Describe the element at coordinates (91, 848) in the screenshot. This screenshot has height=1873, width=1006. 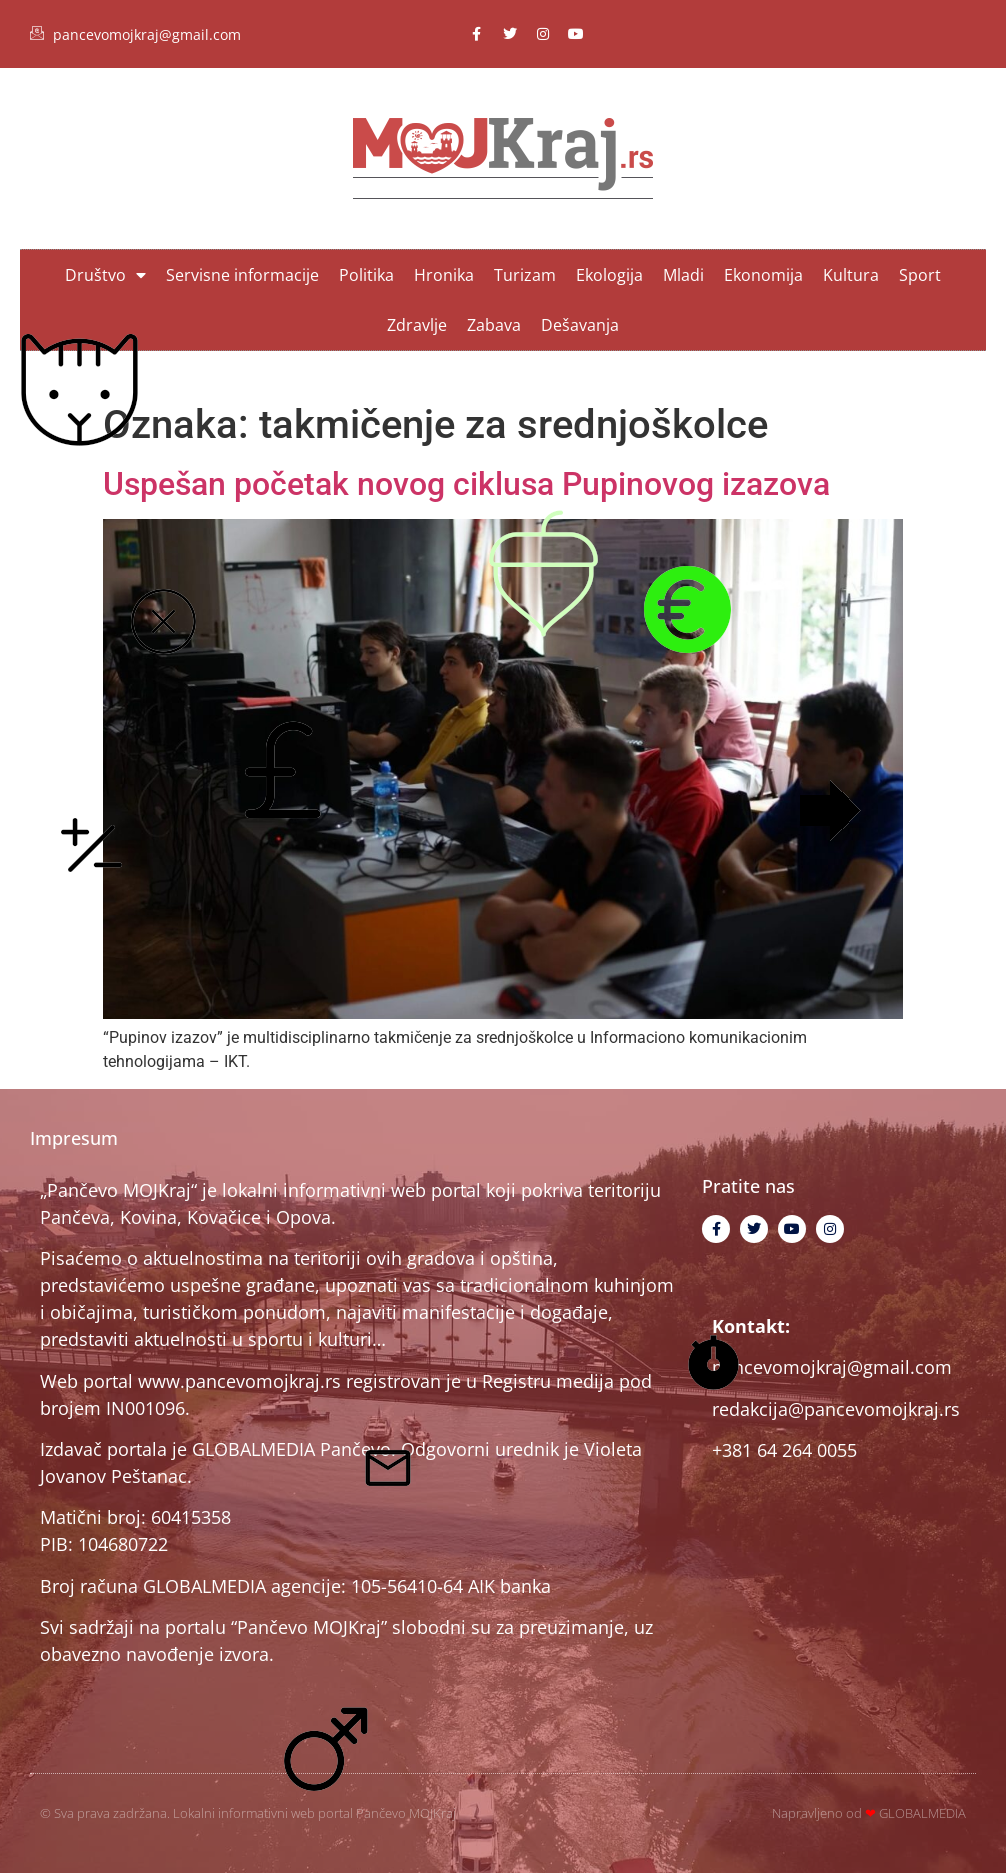
I see `toggle between adding or subtracting values` at that location.